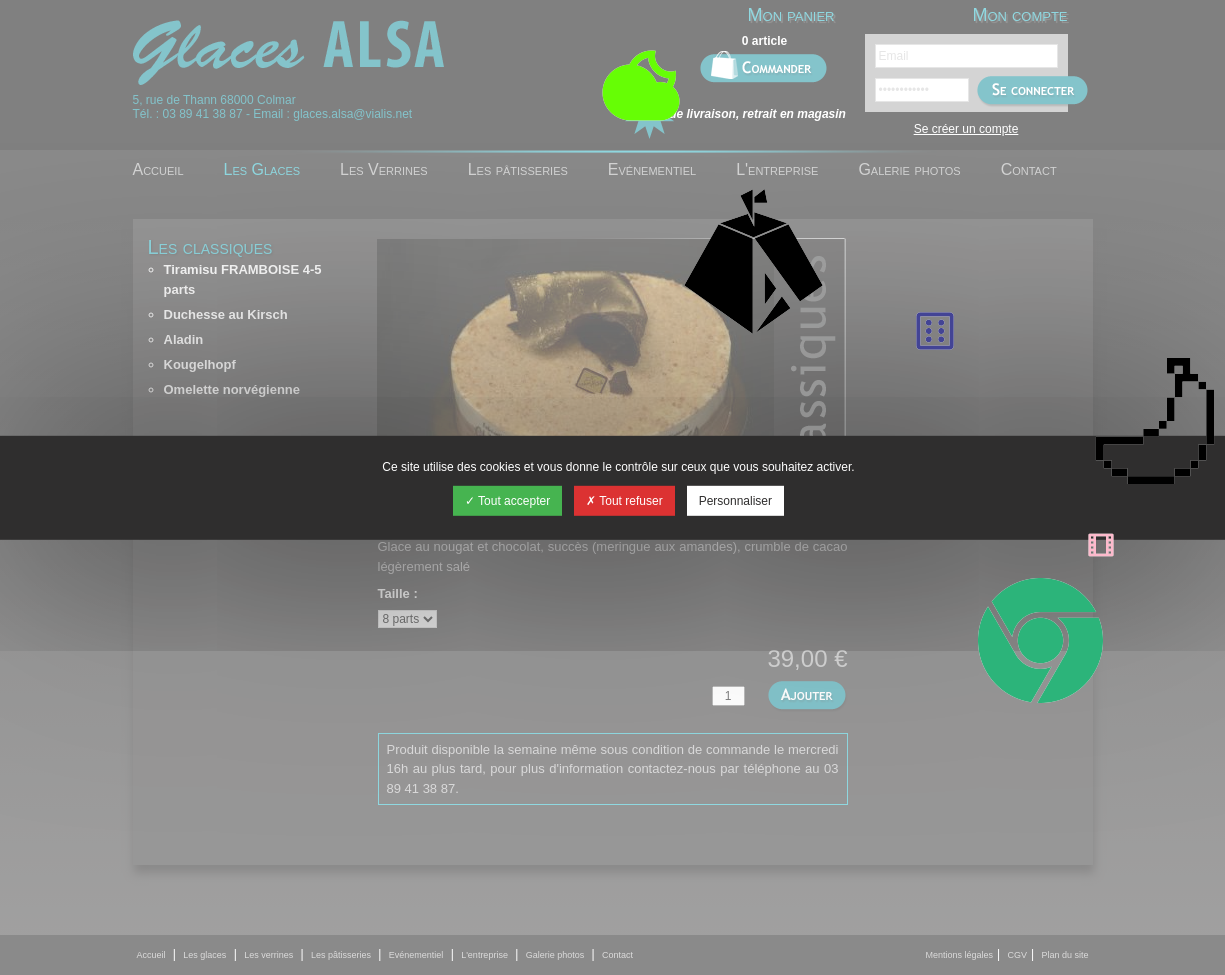  What do you see at coordinates (753, 261) in the screenshot?
I see `asahi linux project logo` at bounding box center [753, 261].